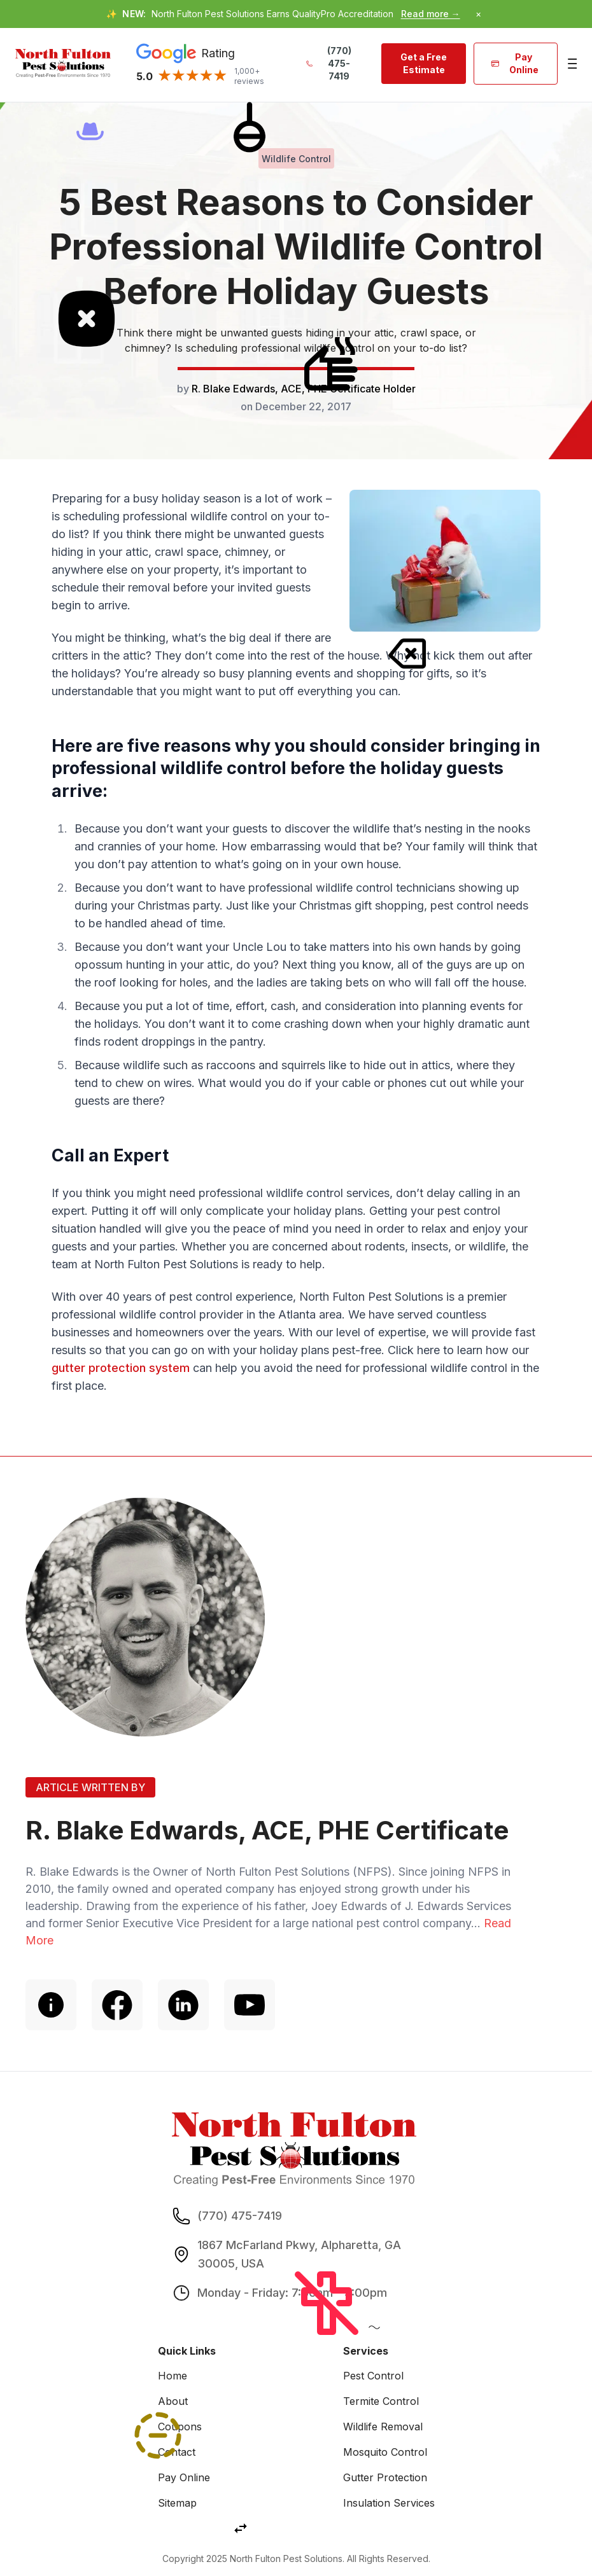 This screenshot has height=2576, width=592. What do you see at coordinates (87, 319) in the screenshot?
I see `close or dismiss a modal window` at bounding box center [87, 319].